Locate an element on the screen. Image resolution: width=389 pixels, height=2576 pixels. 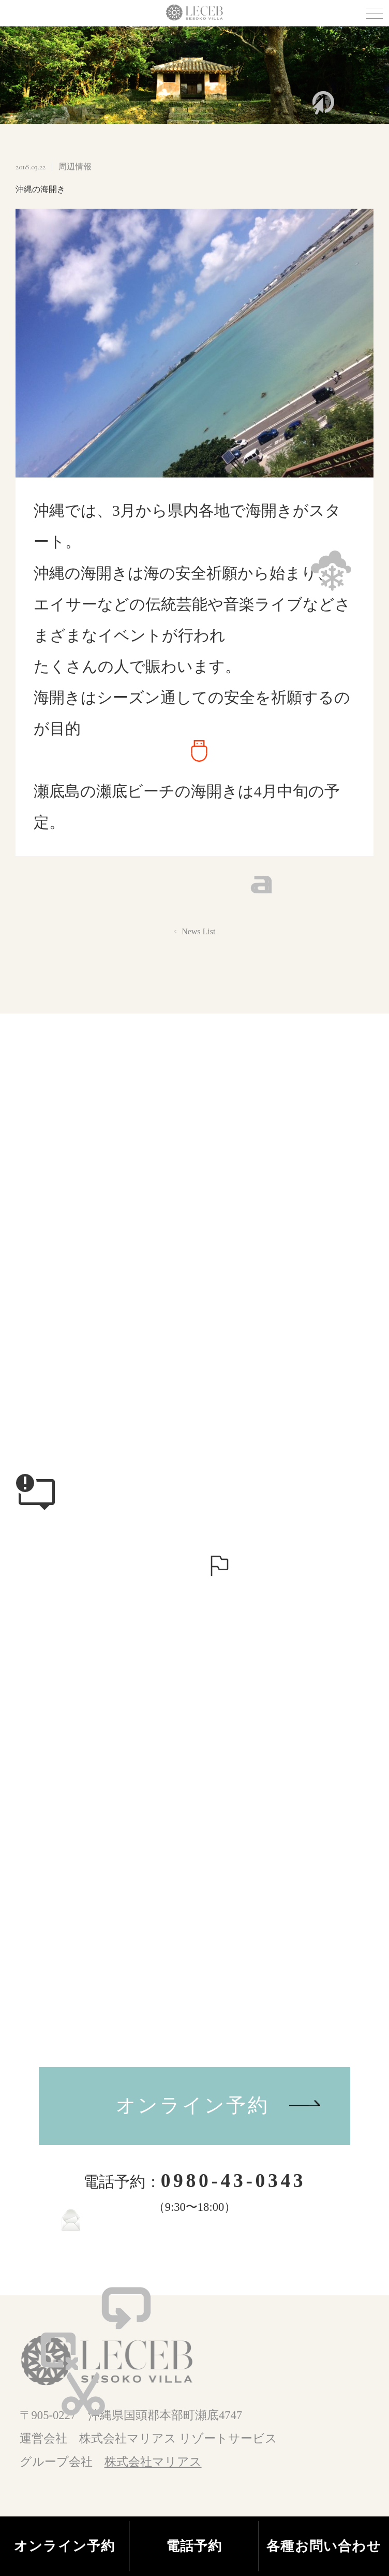
cut selected content to clipboard is located at coordinates (83, 2394).